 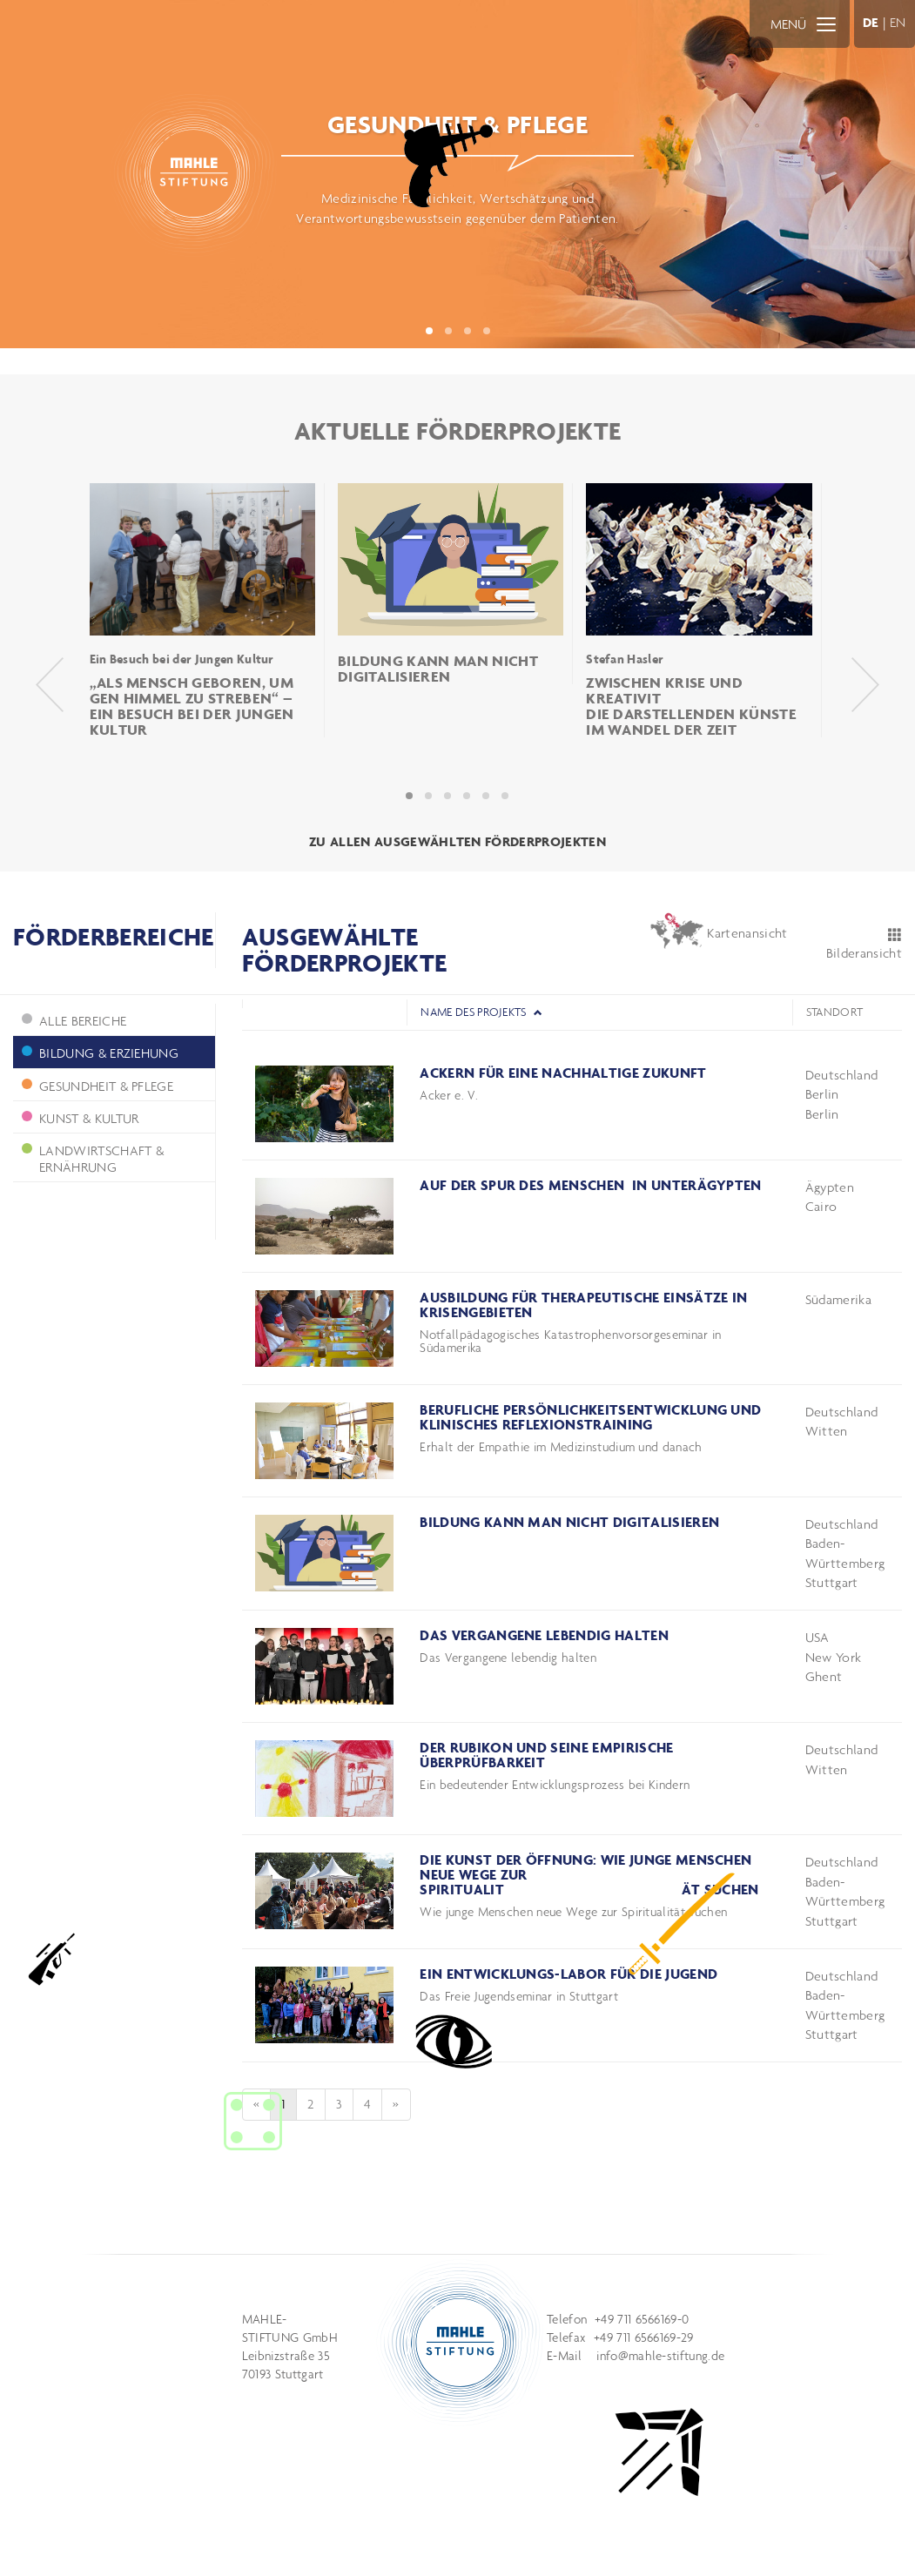 What do you see at coordinates (447, 162) in the screenshot?
I see `select ray gun weapon in game` at bounding box center [447, 162].